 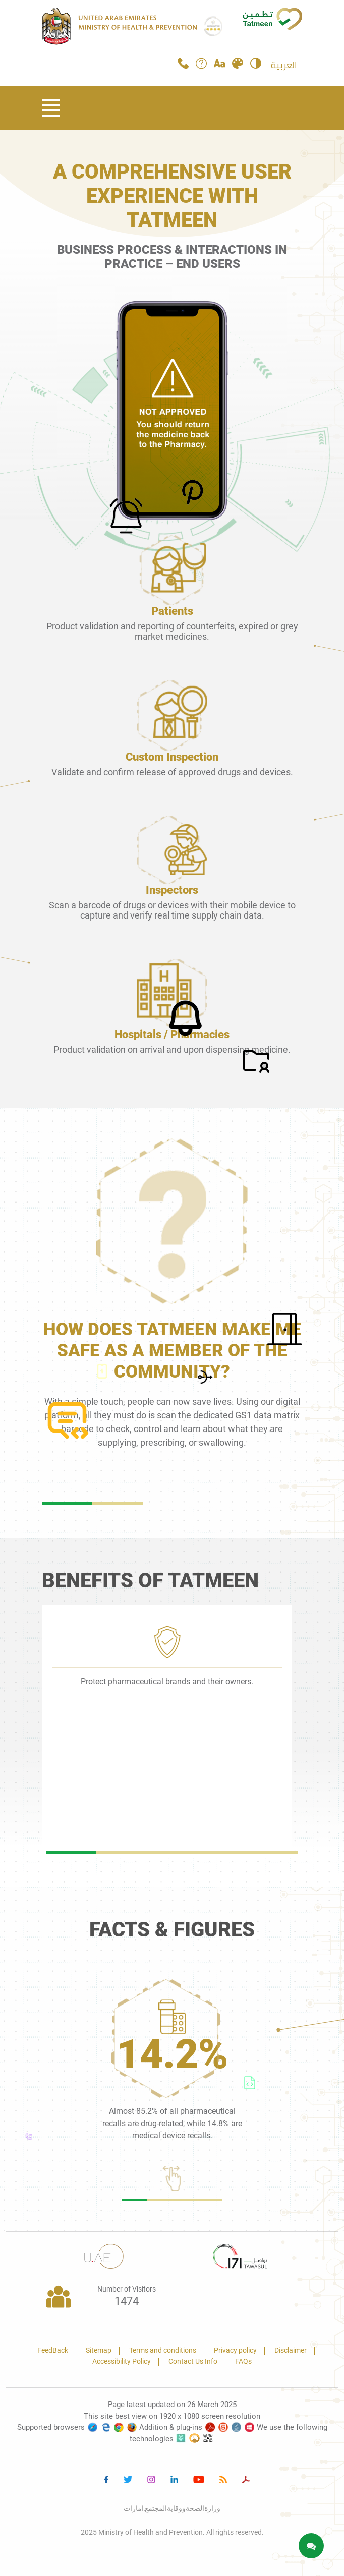 I want to click on network address translation settings, so click(x=205, y=1377).